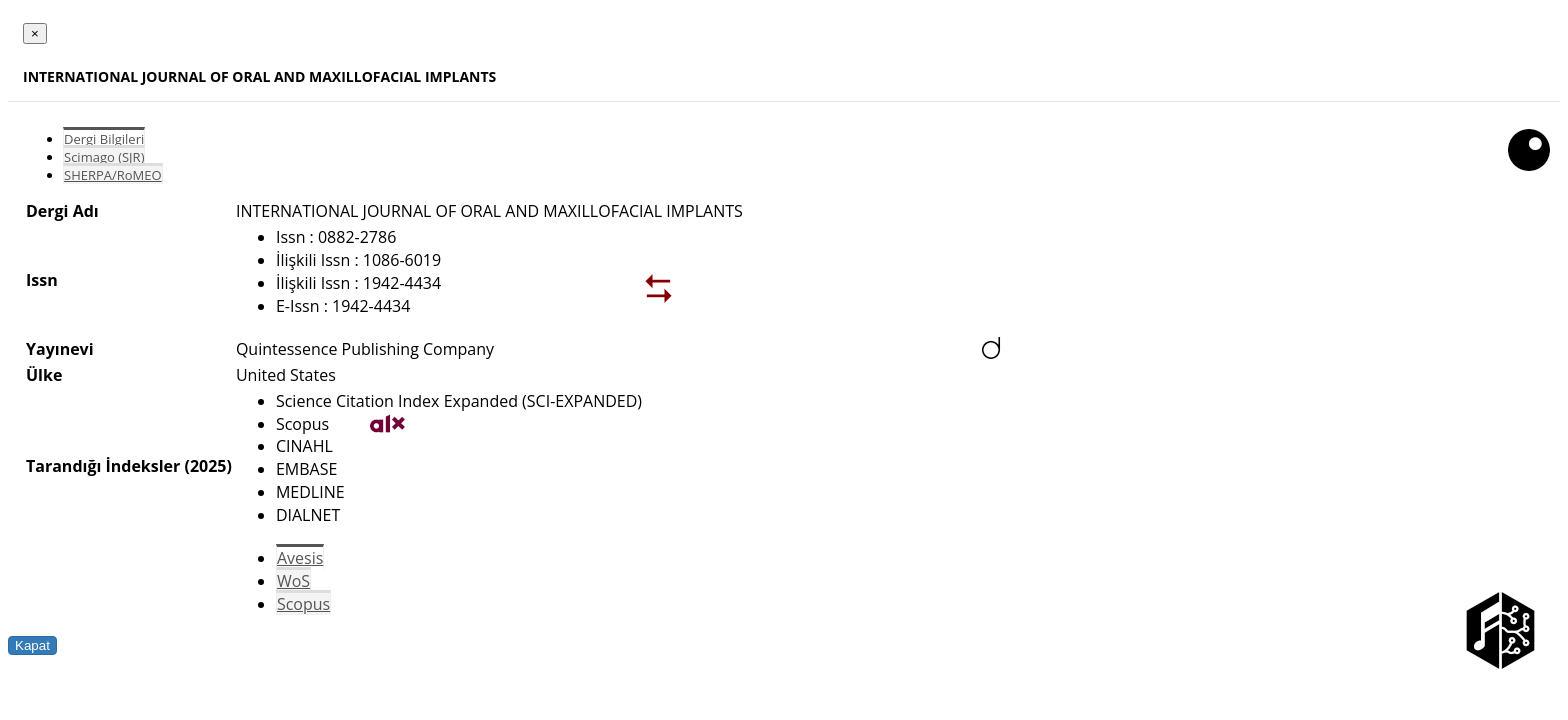  Describe the element at coordinates (658, 288) in the screenshot. I see `switch or swap between two items` at that location.